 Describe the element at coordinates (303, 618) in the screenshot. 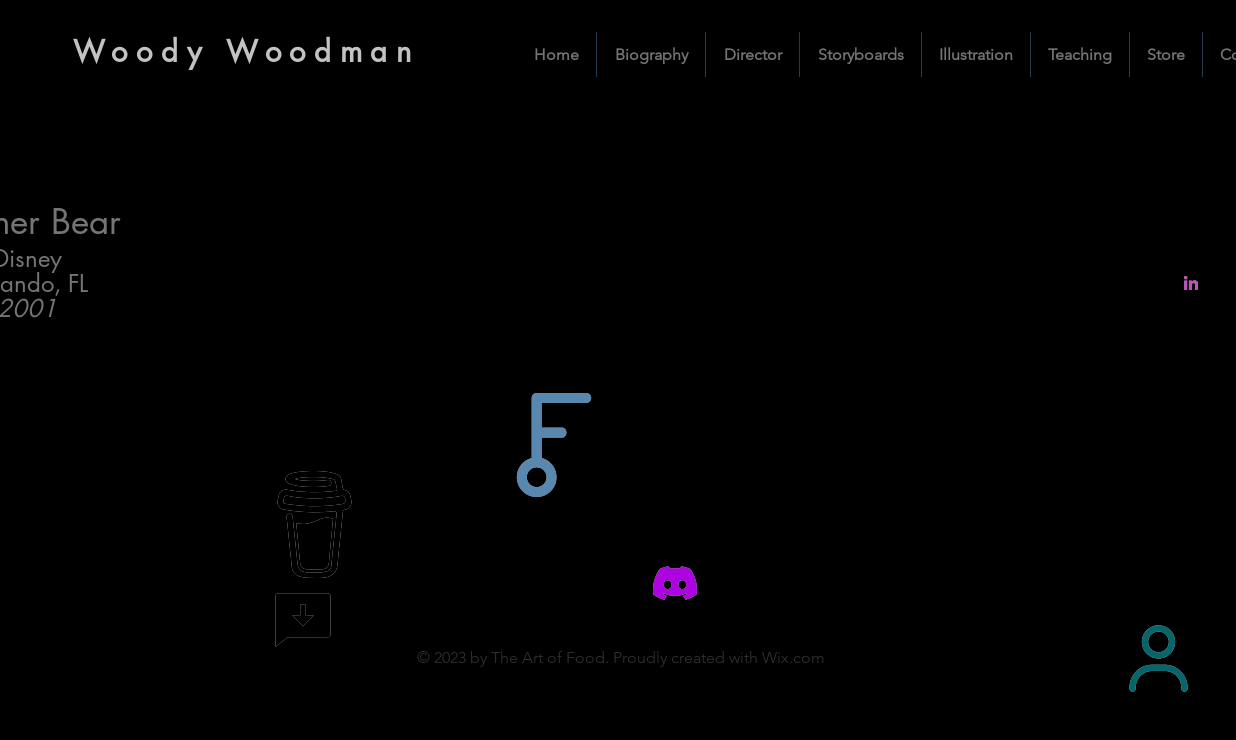

I see `download chat history` at that location.